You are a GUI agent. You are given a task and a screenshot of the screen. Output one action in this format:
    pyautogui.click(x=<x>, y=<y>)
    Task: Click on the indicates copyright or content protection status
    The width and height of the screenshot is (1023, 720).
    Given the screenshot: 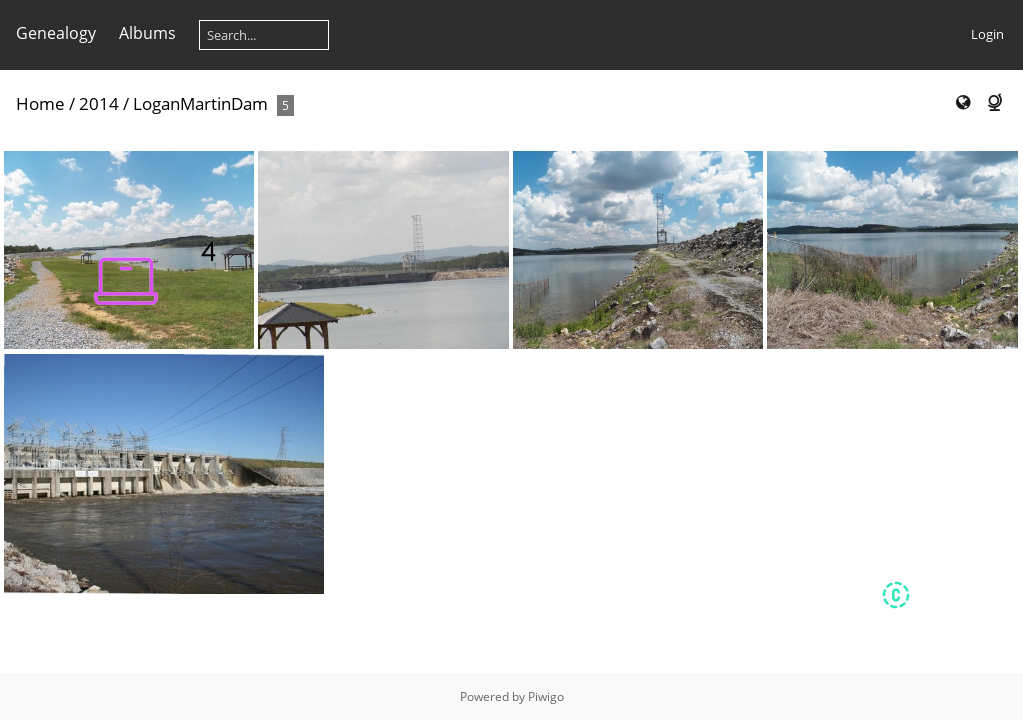 What is the action you would take?
    pyautogui.click(x=896, y=595)
    